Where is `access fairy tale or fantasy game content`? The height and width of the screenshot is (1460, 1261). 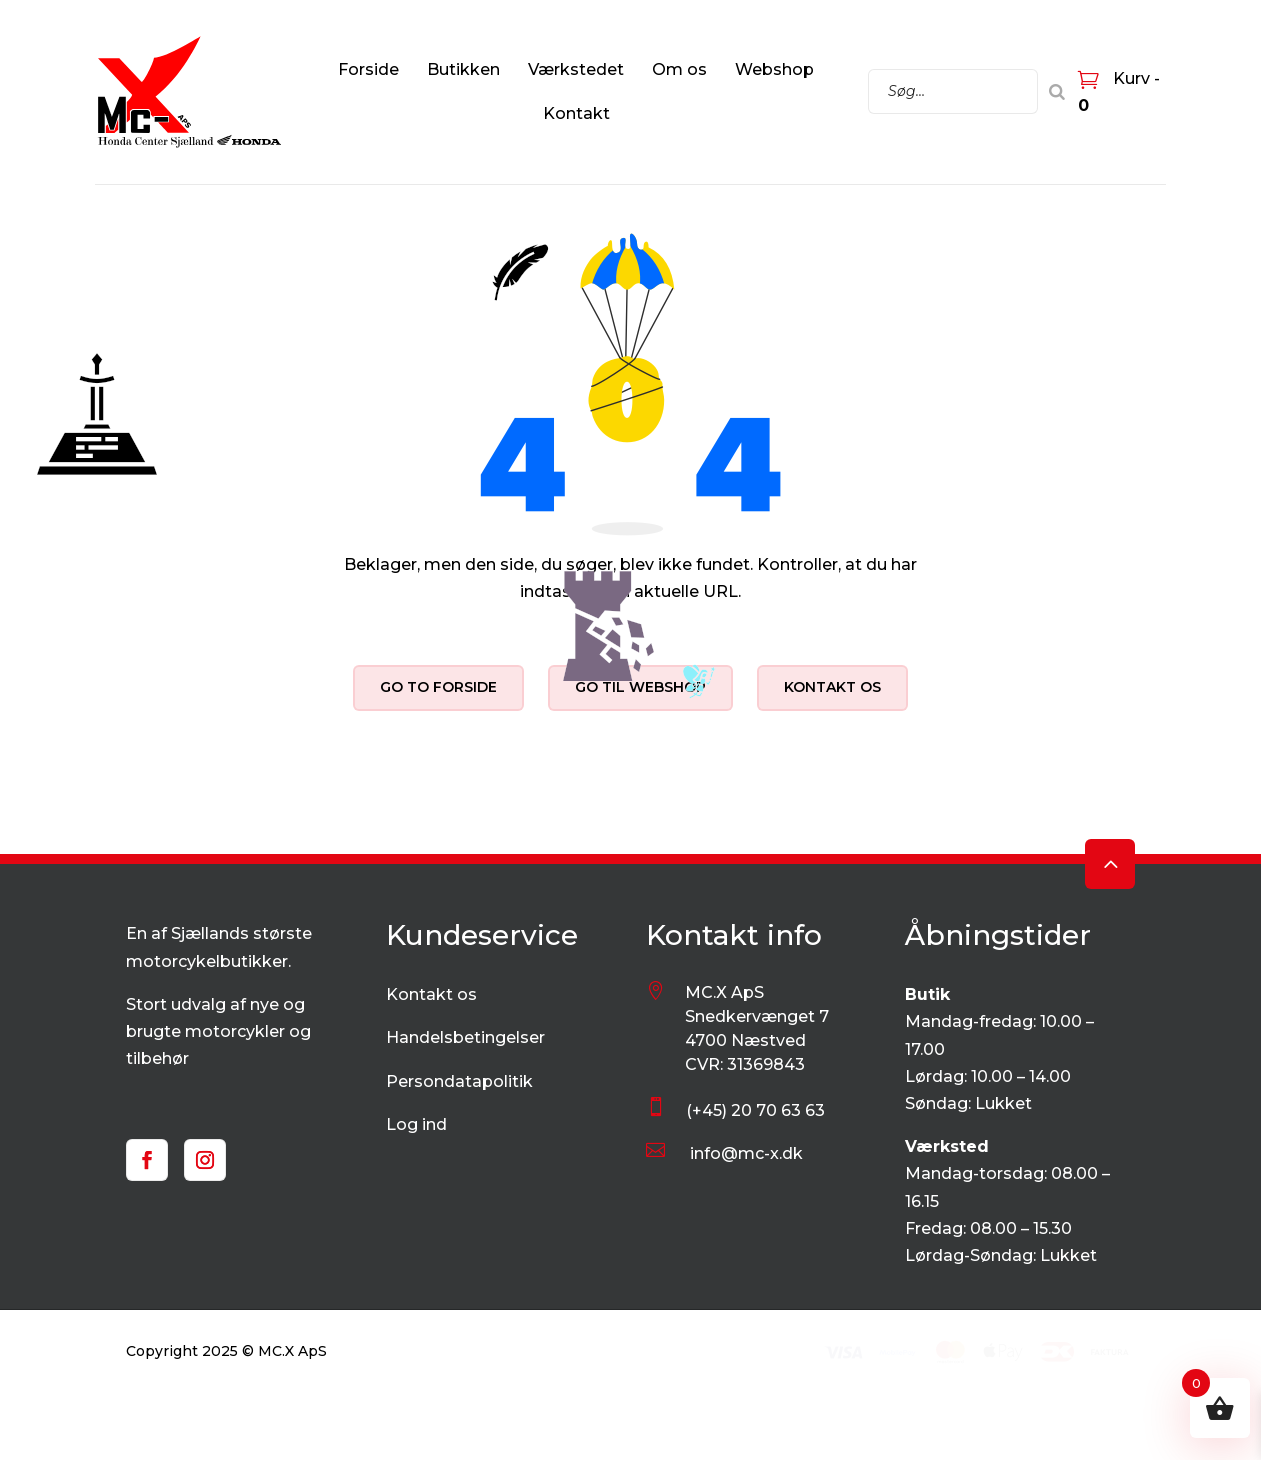 access fairy tale or fantasy game content is located at coordinates (699, 681).